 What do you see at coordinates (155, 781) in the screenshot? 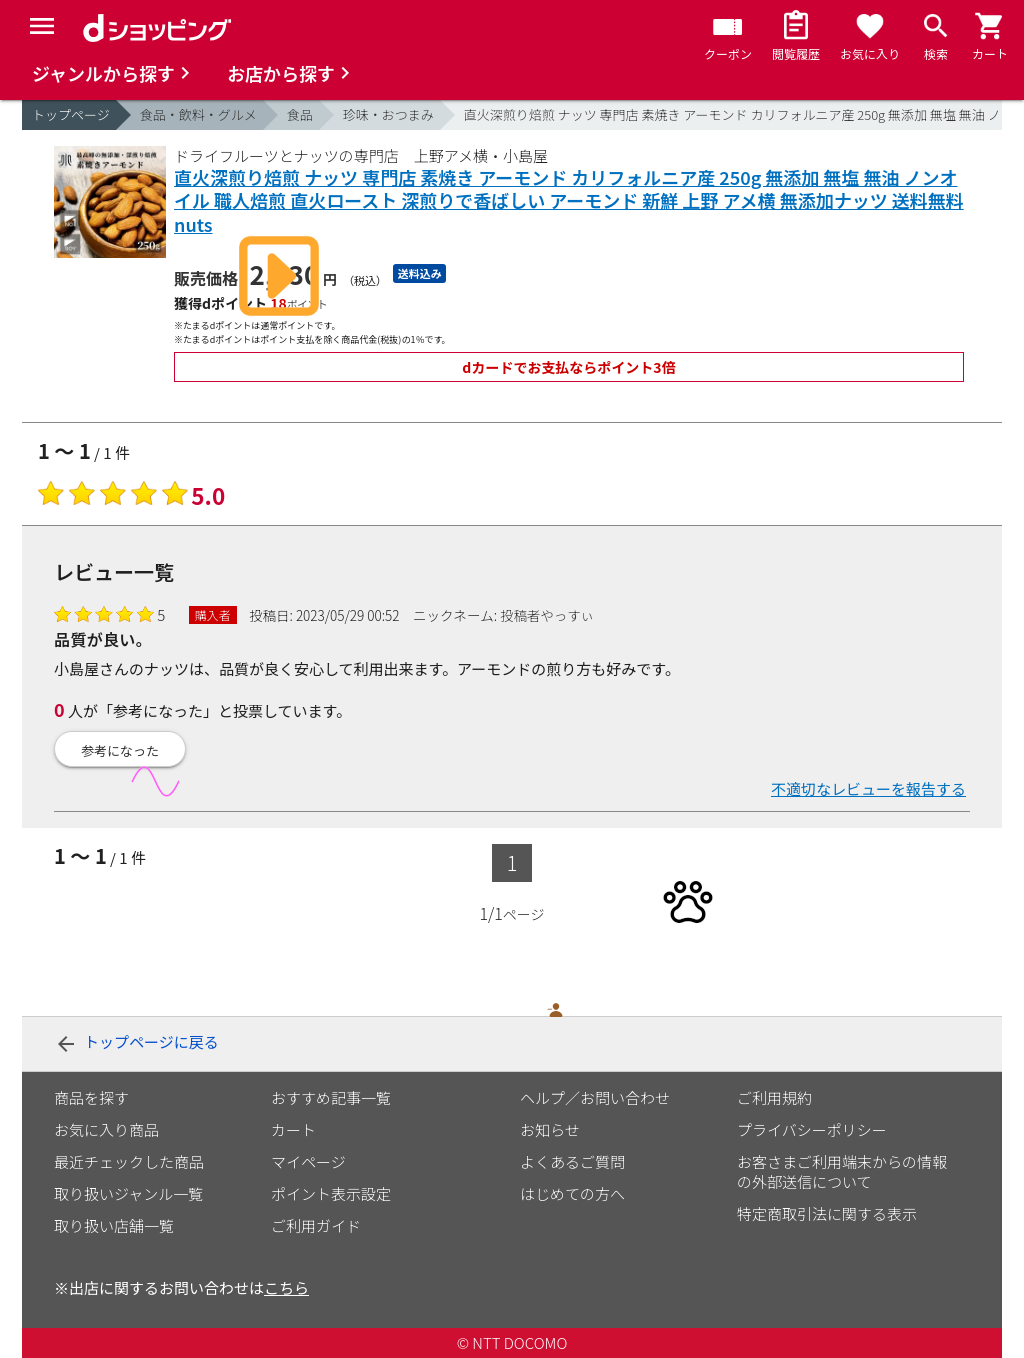
I see `adjust audio or sound wave settings` at bounding box center [155, 781].